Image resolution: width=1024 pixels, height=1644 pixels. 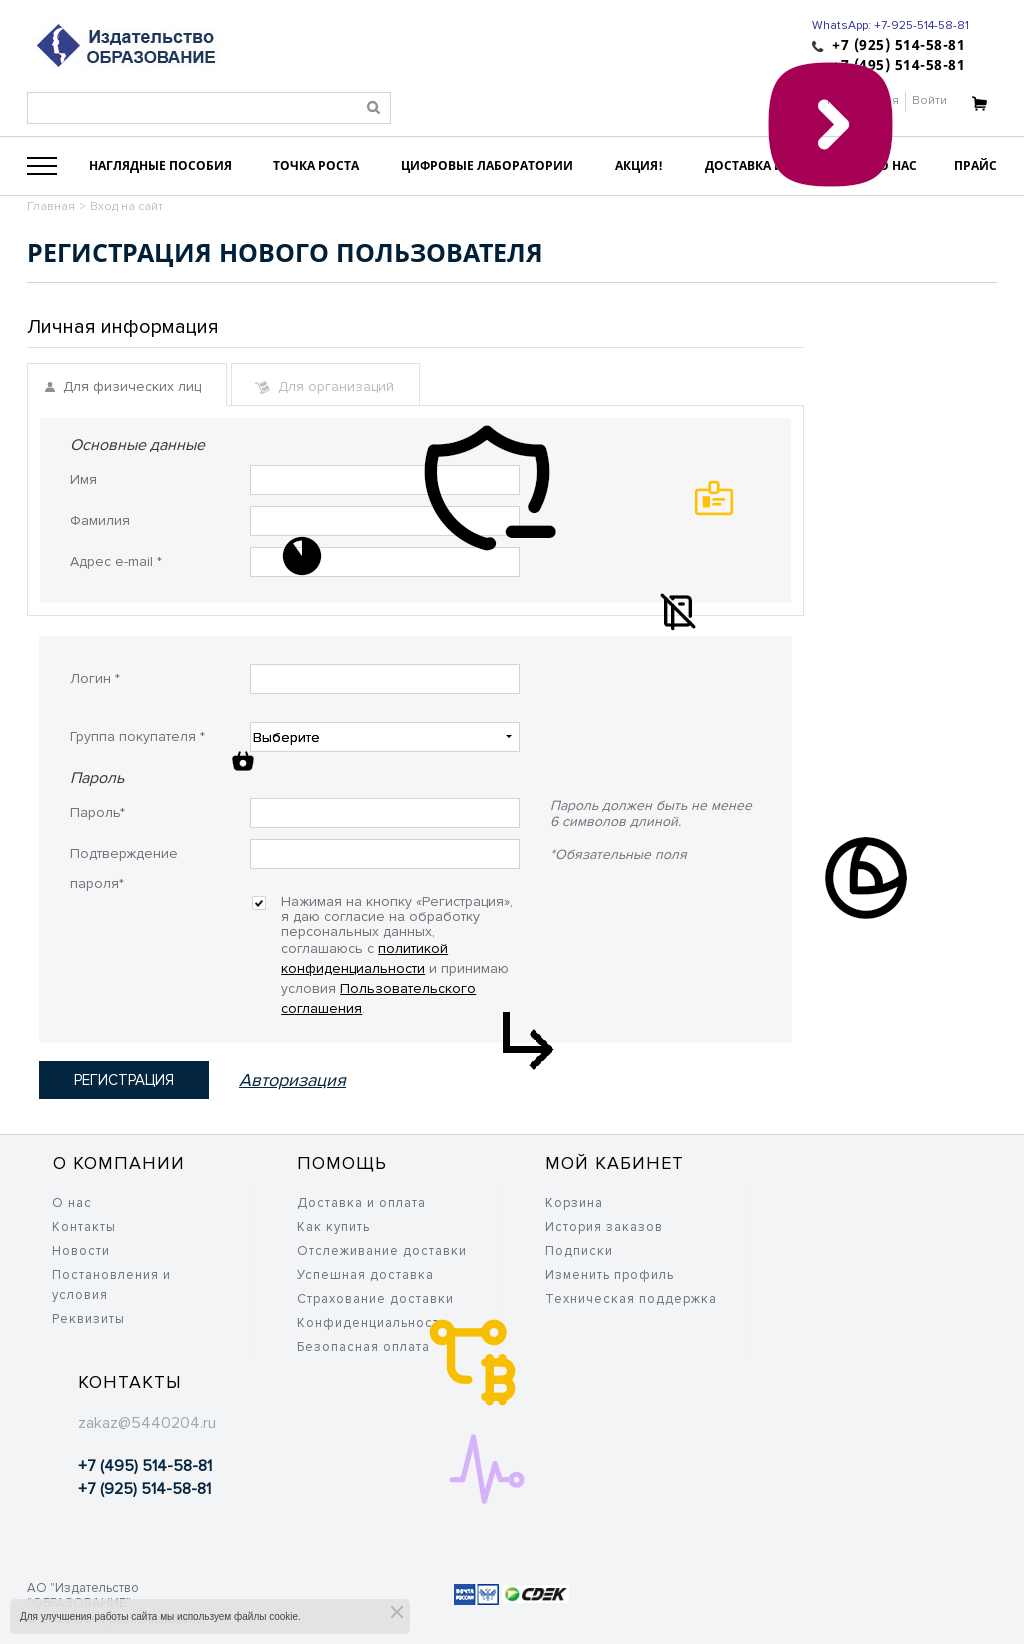 I want to click on go to next item or step, so click(x=830, y=124).